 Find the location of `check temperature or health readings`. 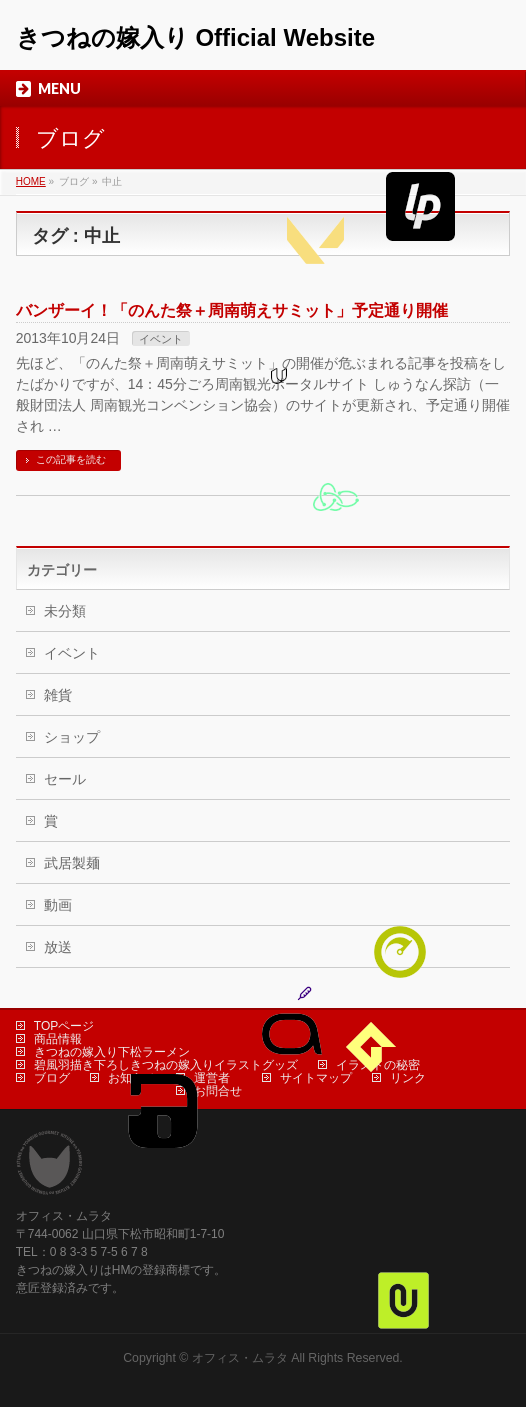

check temperature or health readings is located at coordinates (304, 993).